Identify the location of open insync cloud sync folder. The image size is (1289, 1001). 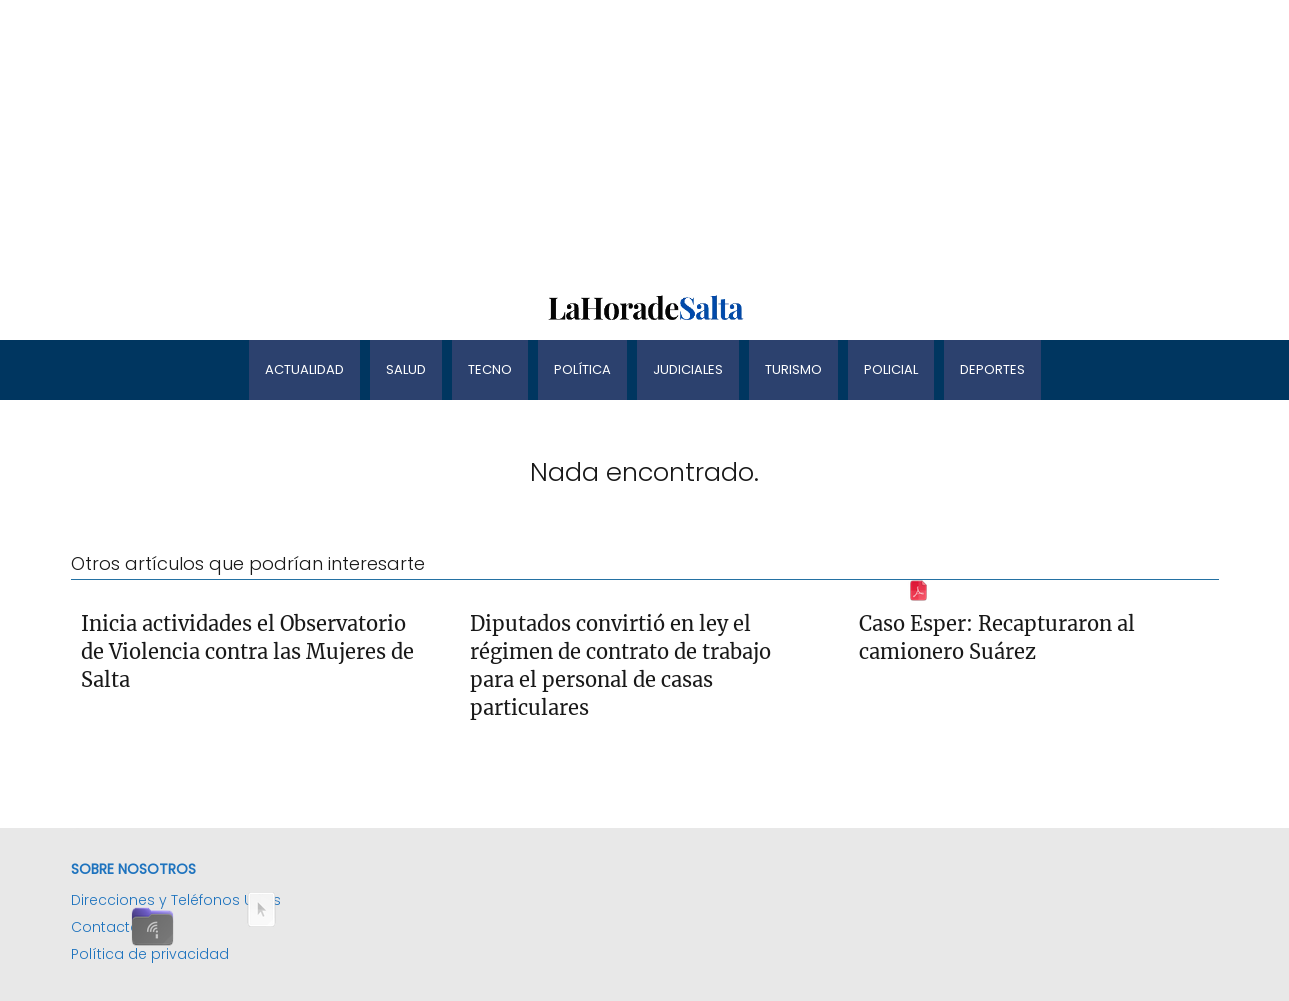
(152, 926).